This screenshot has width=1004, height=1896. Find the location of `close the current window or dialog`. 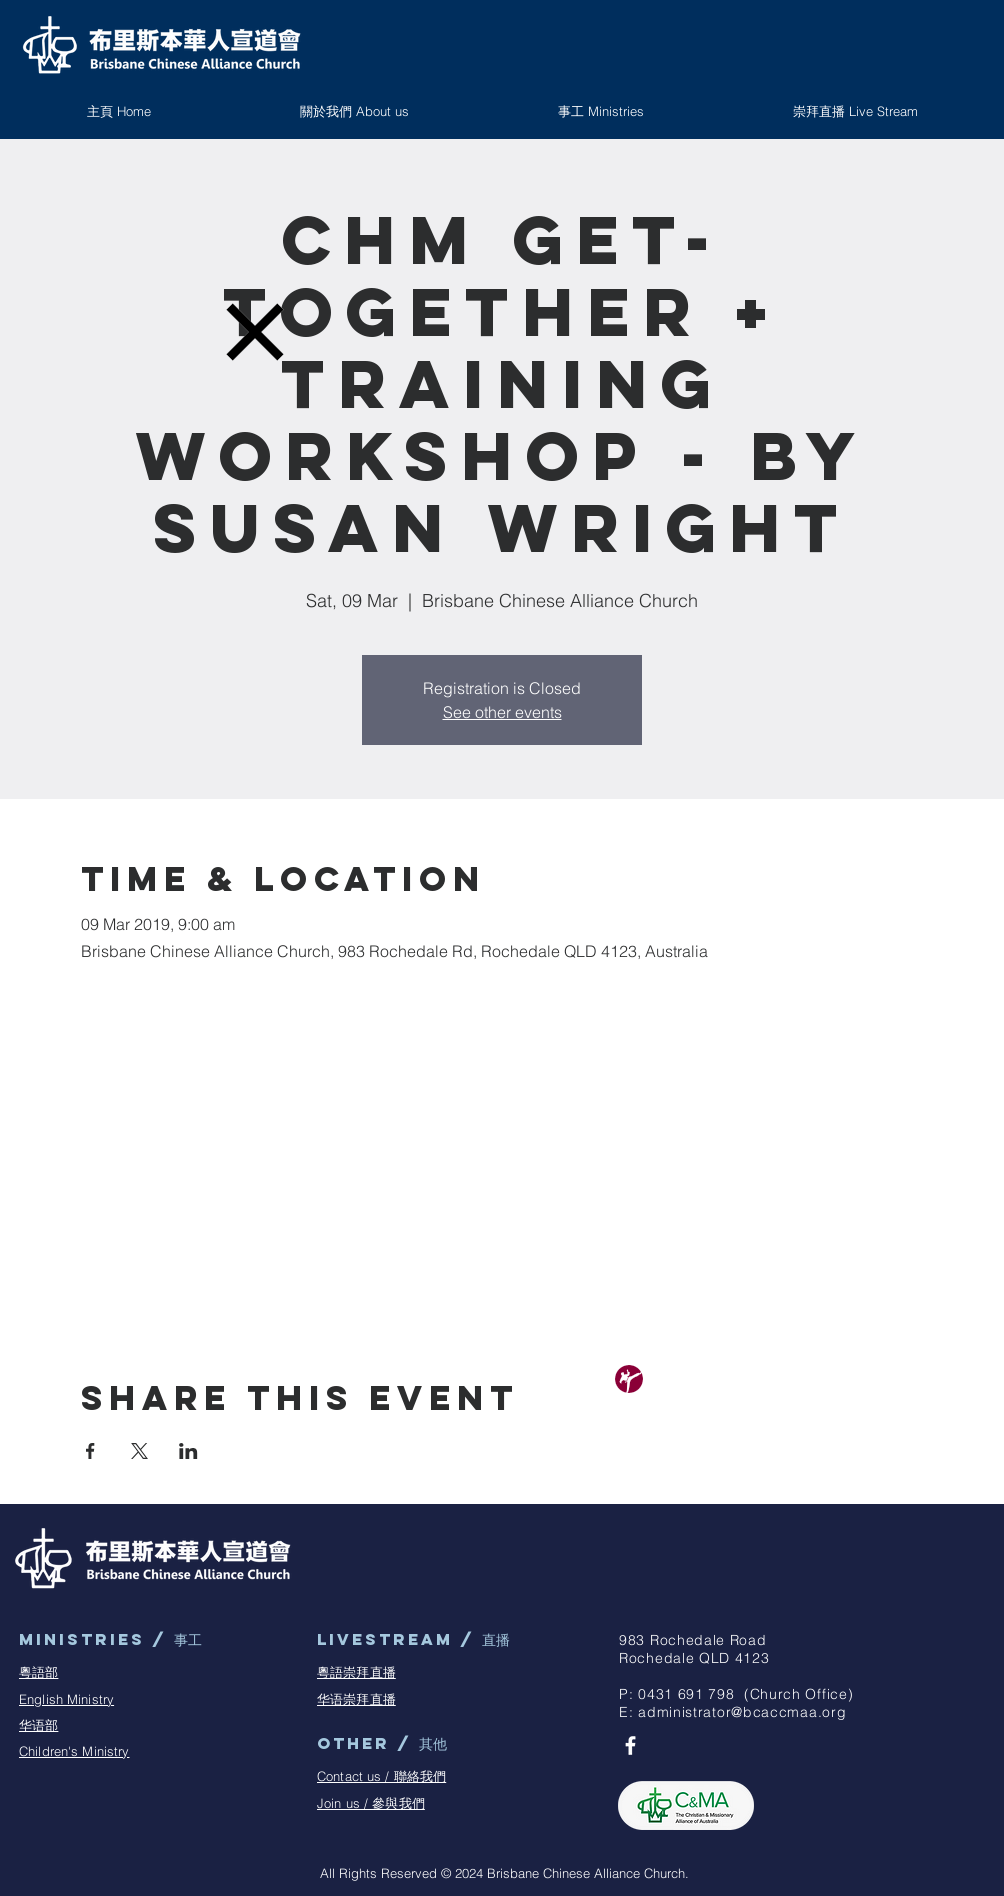

close the current window or dialog is located at coordinates (255, 332).